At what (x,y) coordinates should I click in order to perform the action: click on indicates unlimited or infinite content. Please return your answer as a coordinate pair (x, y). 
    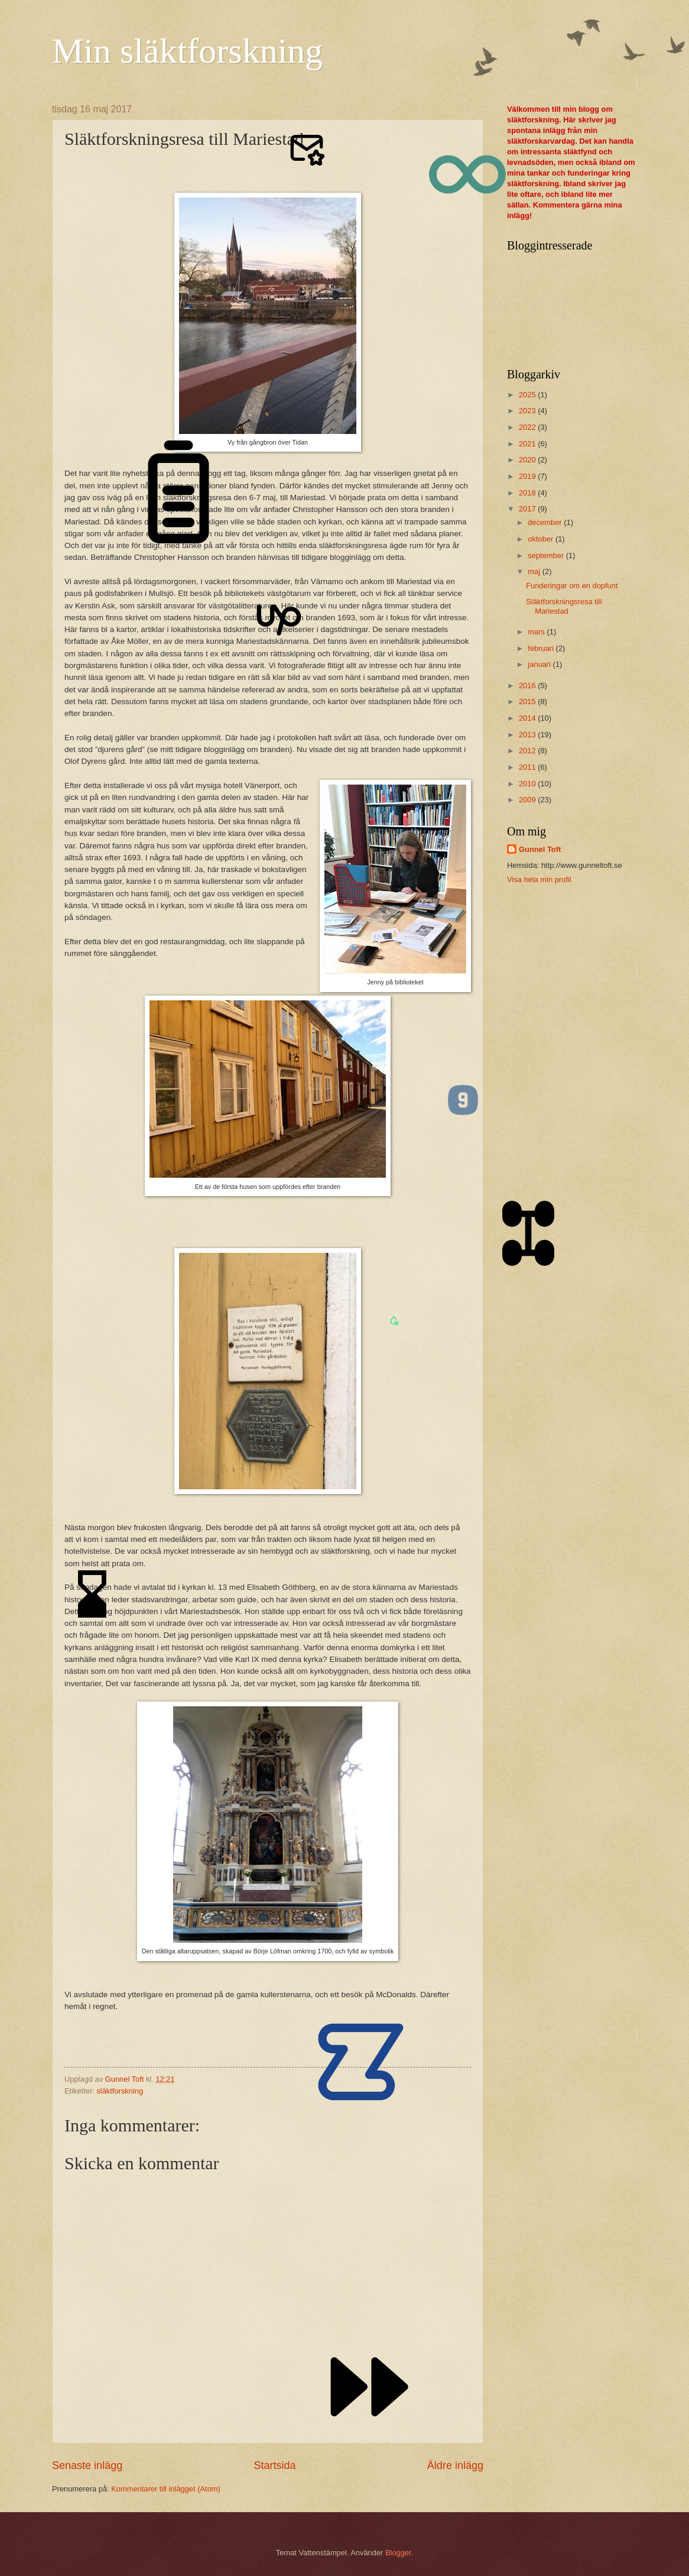
    Looking at the image, I should click on (467, 174).